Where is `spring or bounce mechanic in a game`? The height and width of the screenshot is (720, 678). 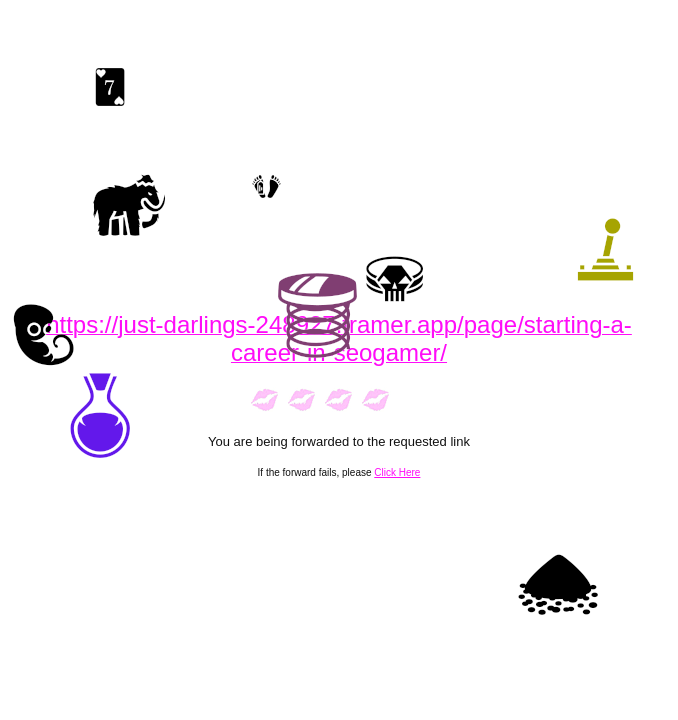 spring or bounce mechanic in a game is located at coordinates (317, 315).